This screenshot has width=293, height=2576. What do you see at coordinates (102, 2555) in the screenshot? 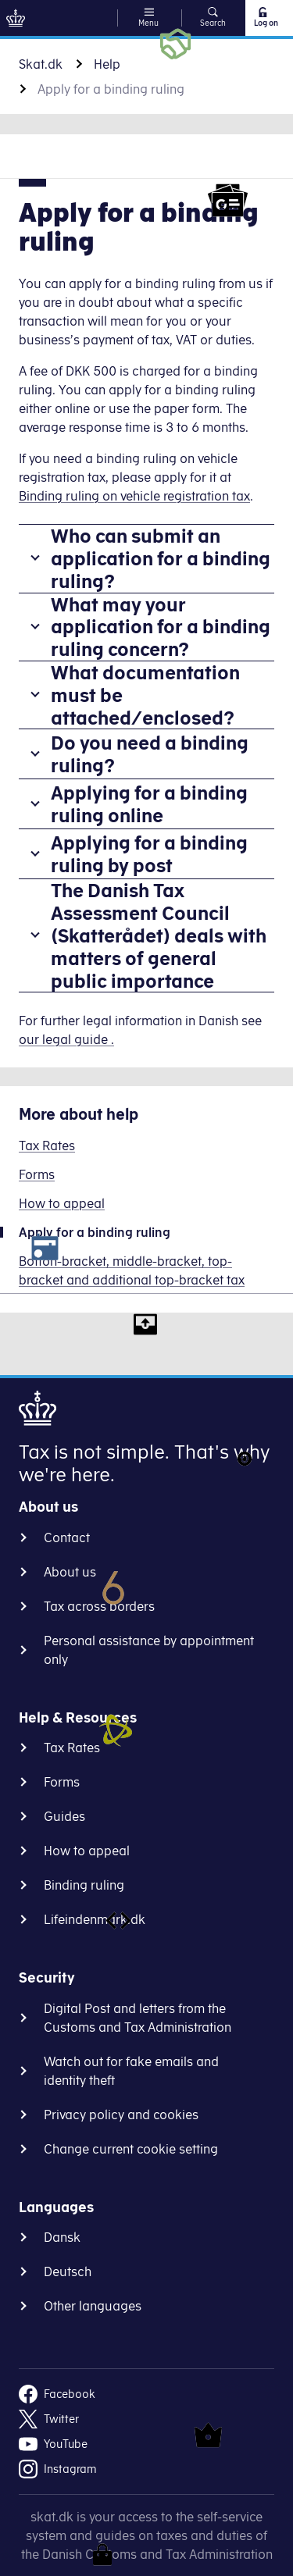
I see `view your shopping bag` at bounding box center [102, 2555].